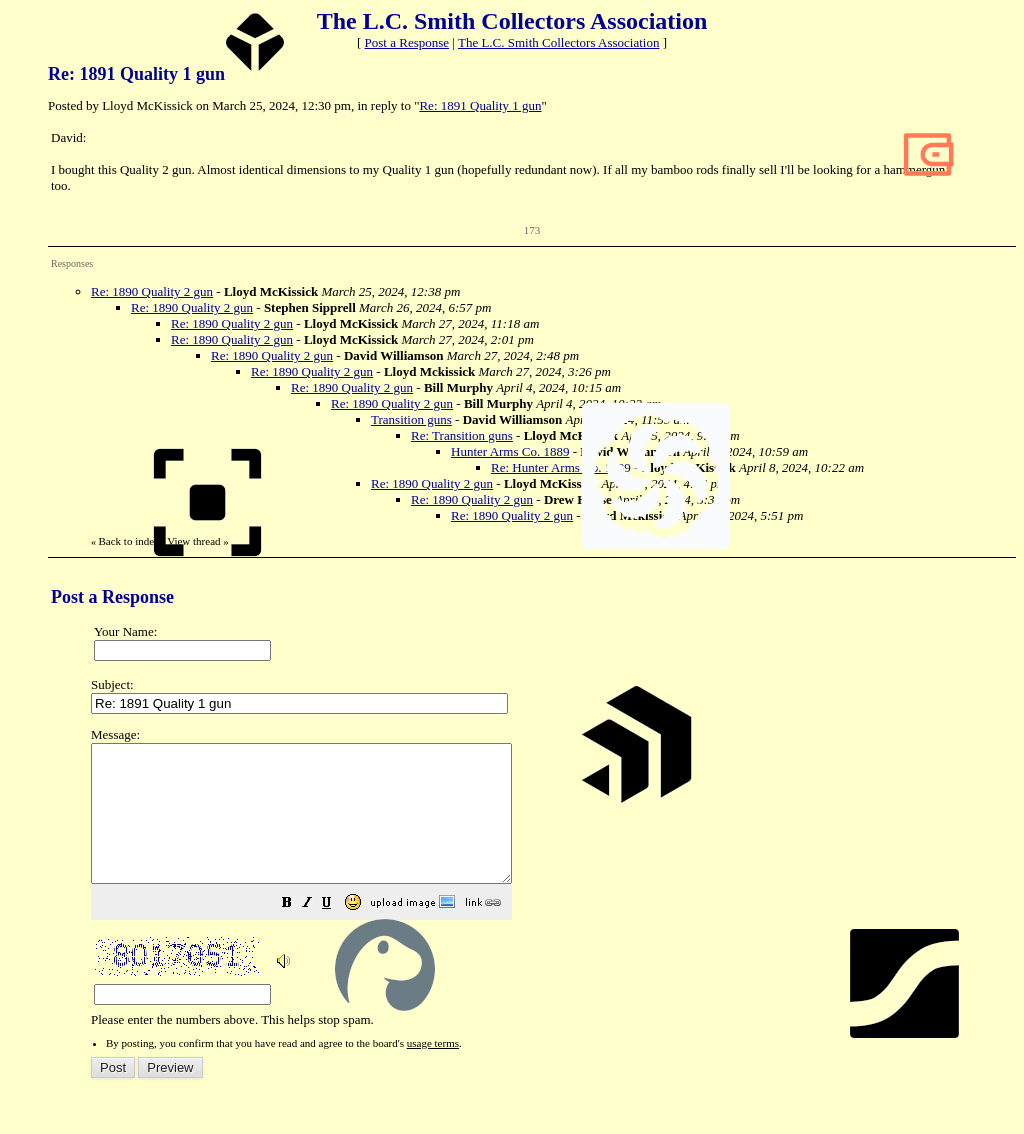  What do you see at coordinates (656, 476) in the screenshot?
I see `visit codewars coding challenge platform` at bounding box center [656, 476].